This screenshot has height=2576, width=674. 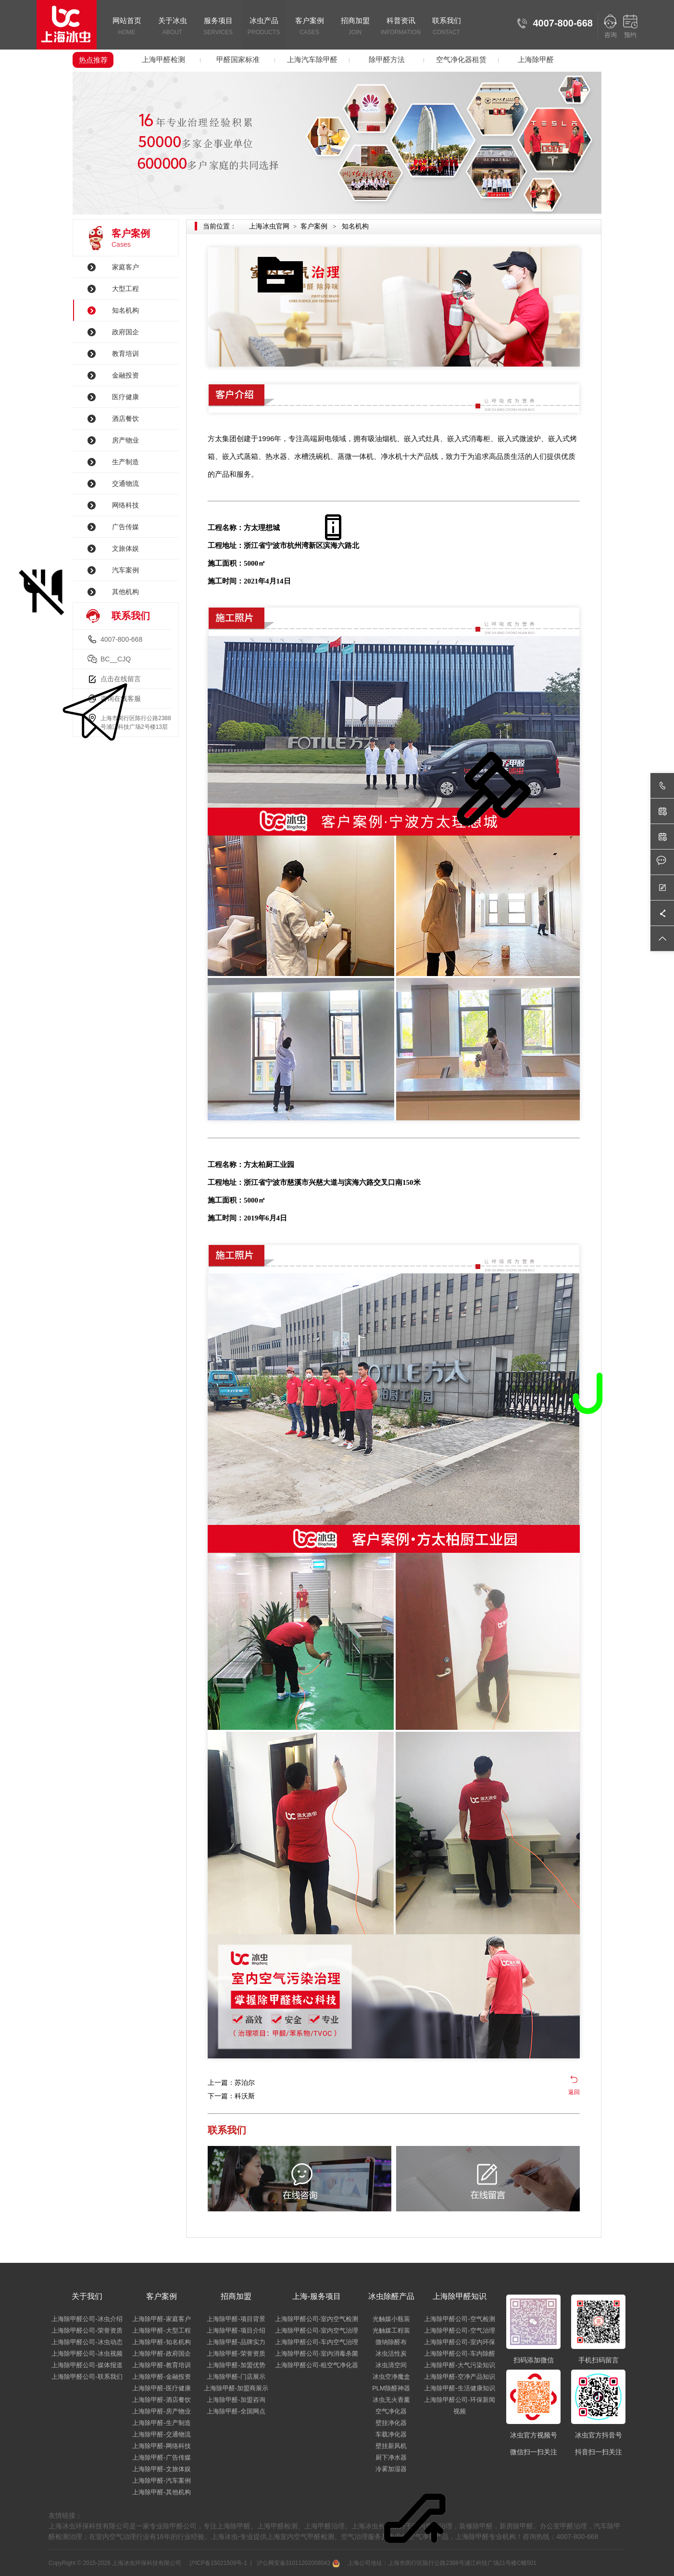 I want to click on access legal or terms of service information, so click(x=491, y=791).